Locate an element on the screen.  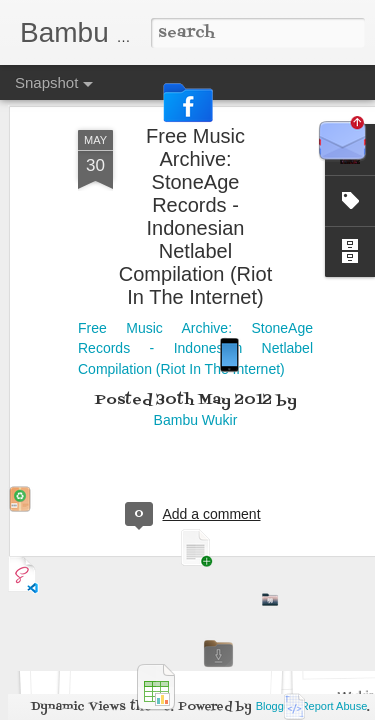
create a new document is located at coordinates (195, 547).